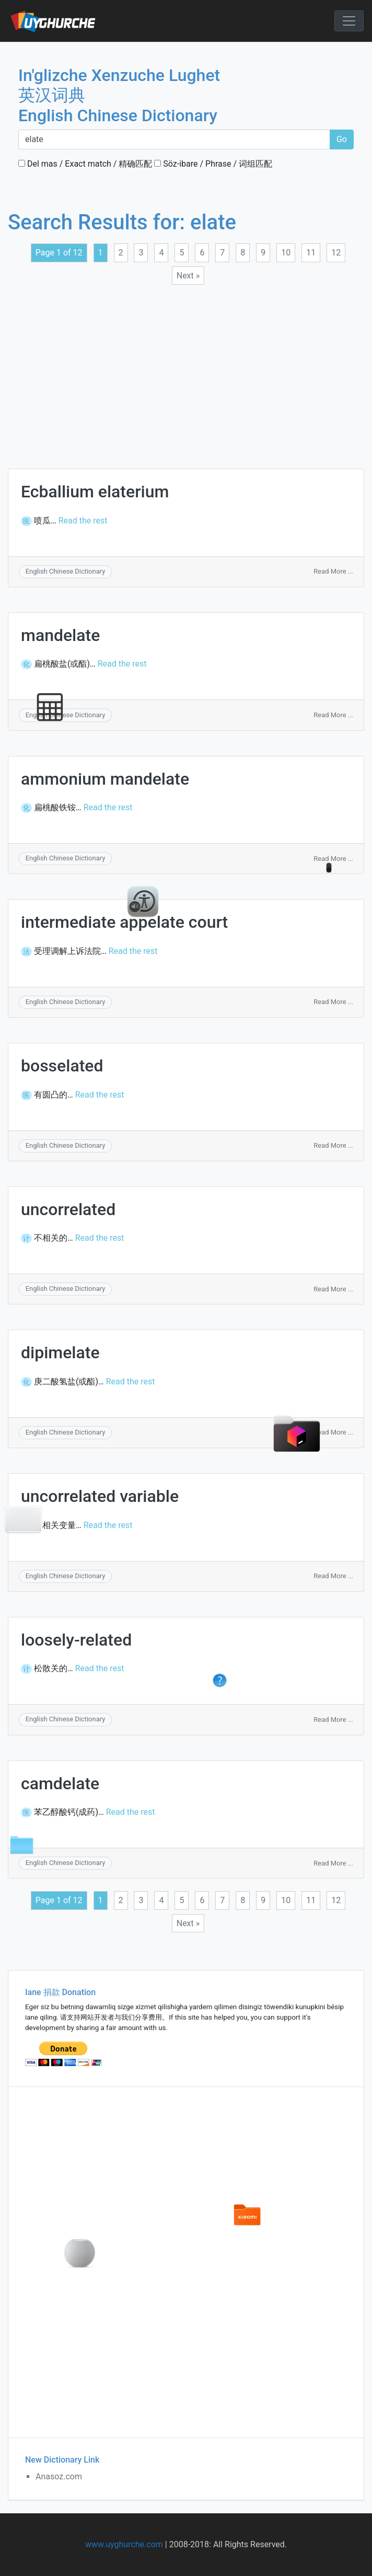  I want to click on open the calculator app, so click(49, 707).